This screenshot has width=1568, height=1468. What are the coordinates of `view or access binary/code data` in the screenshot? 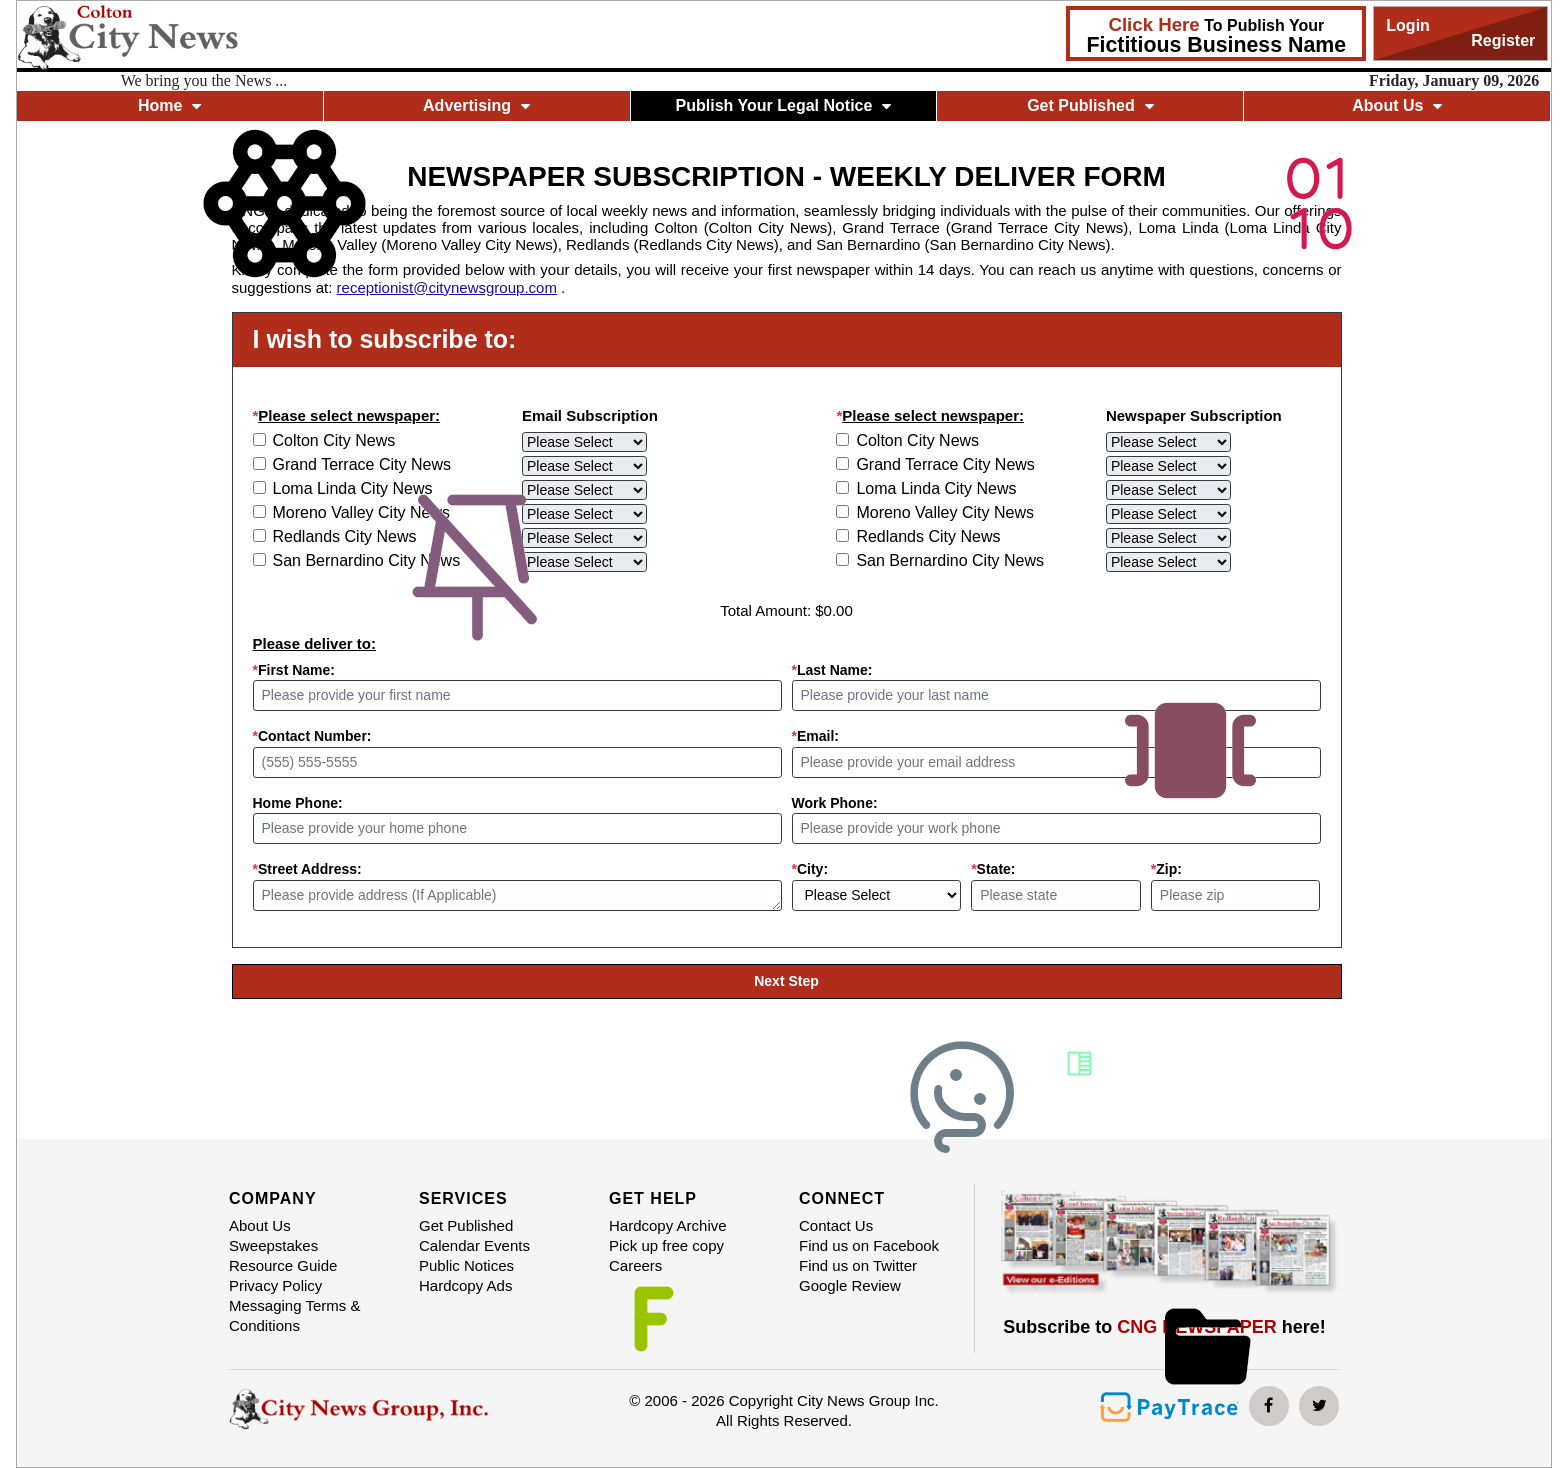 It's located at (1318, 203).